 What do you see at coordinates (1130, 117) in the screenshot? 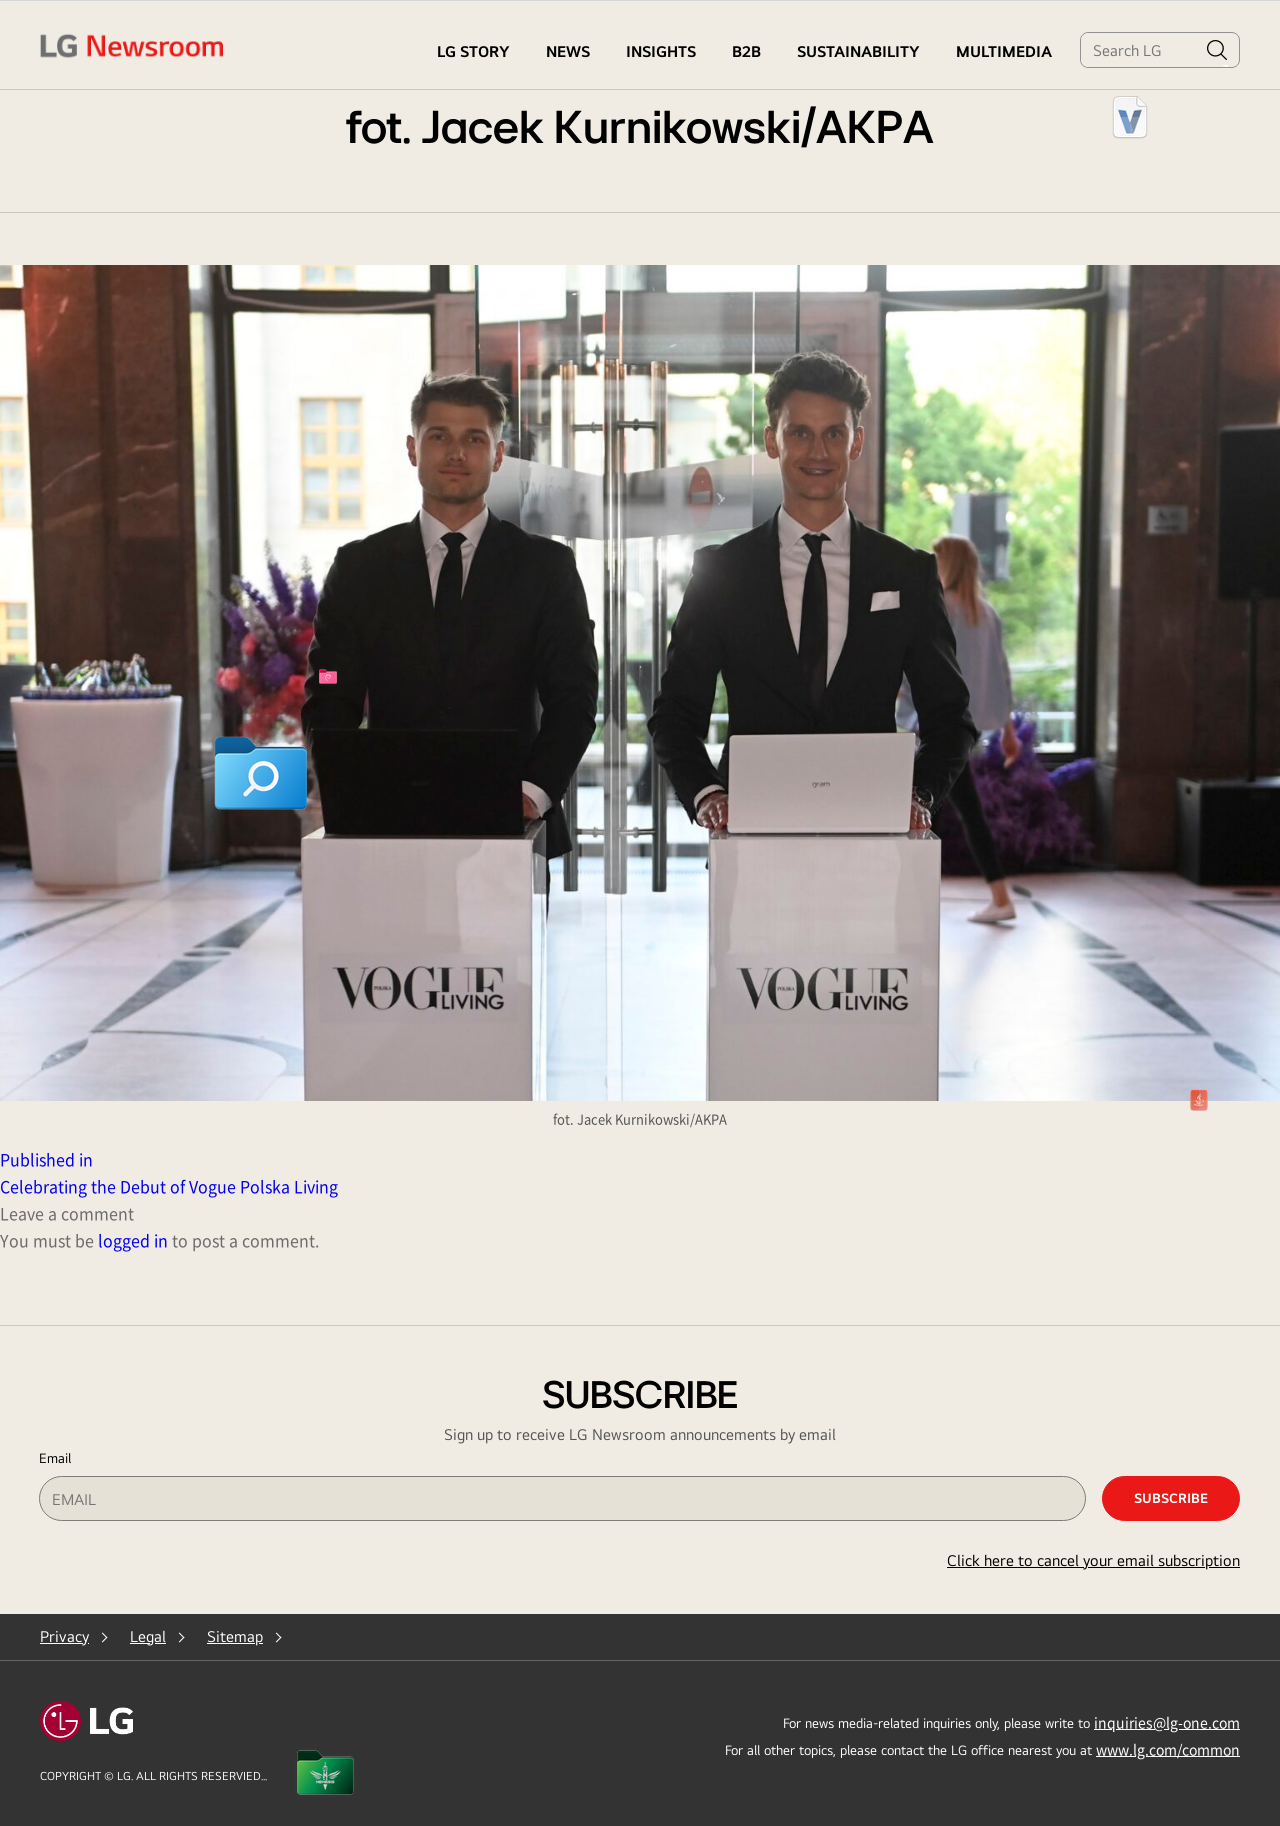
I see `a v programming language source file` at bounding box center [1130, 117].